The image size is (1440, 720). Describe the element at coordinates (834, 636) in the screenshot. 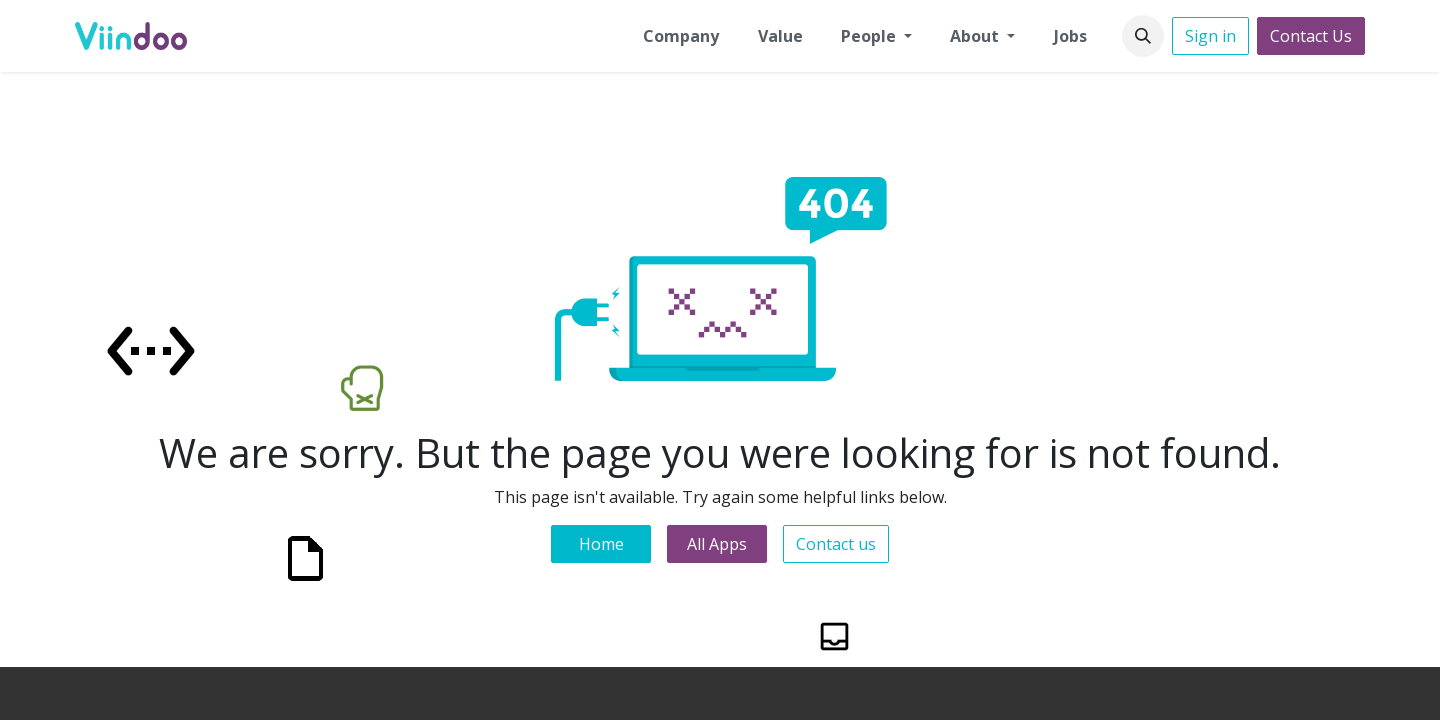

I see `access your inbox` at that location.